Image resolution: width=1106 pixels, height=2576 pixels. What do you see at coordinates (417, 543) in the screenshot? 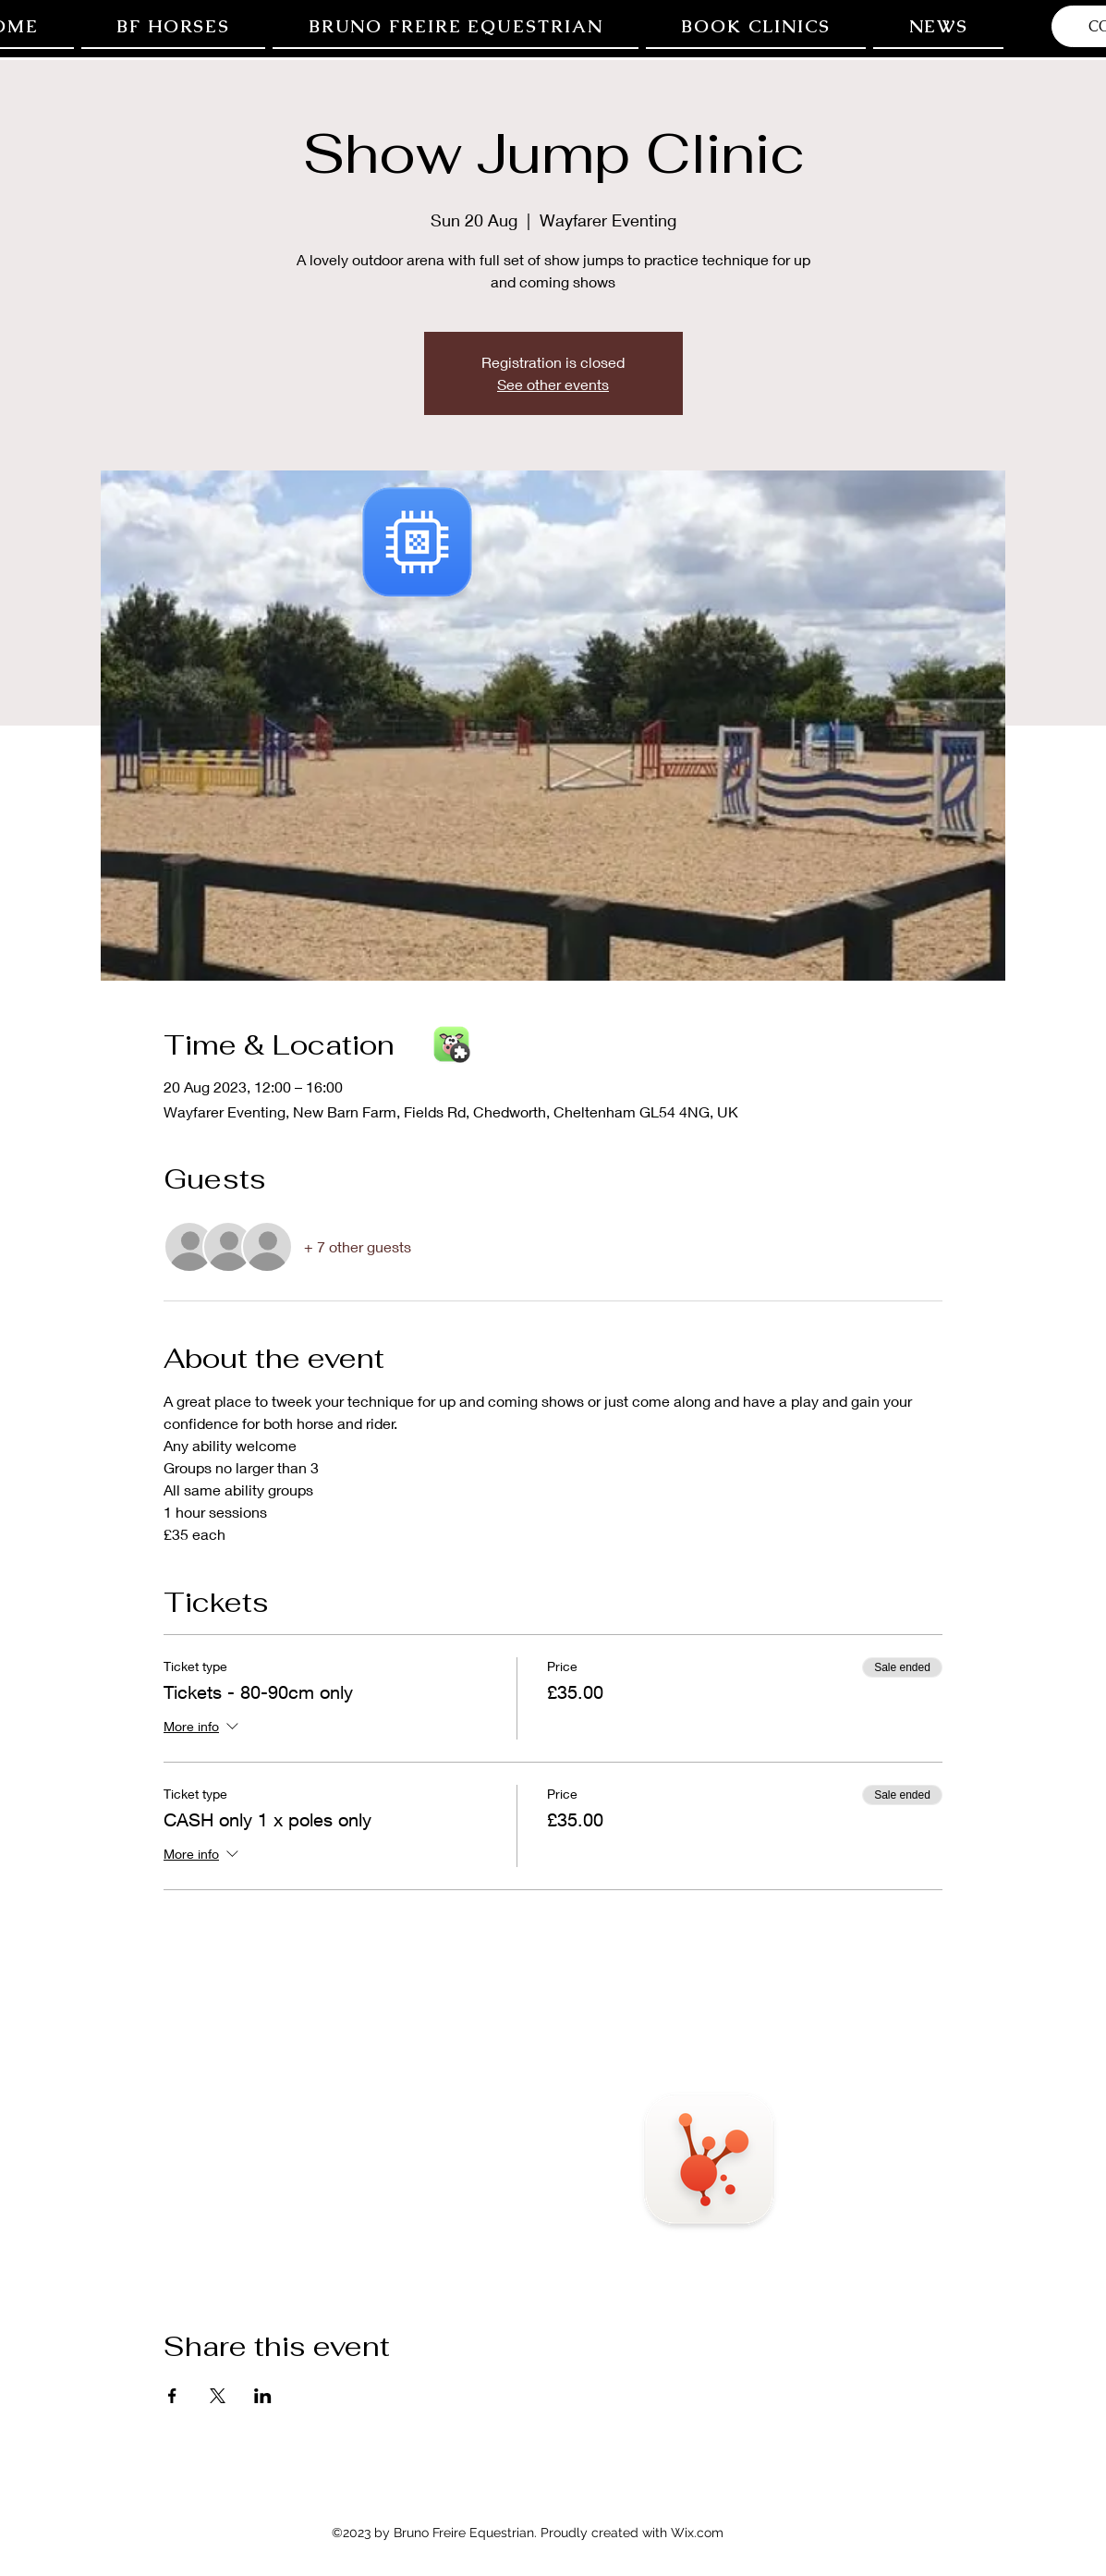
I see `access electronics or hardware settings` at bounding box center [417, 543].